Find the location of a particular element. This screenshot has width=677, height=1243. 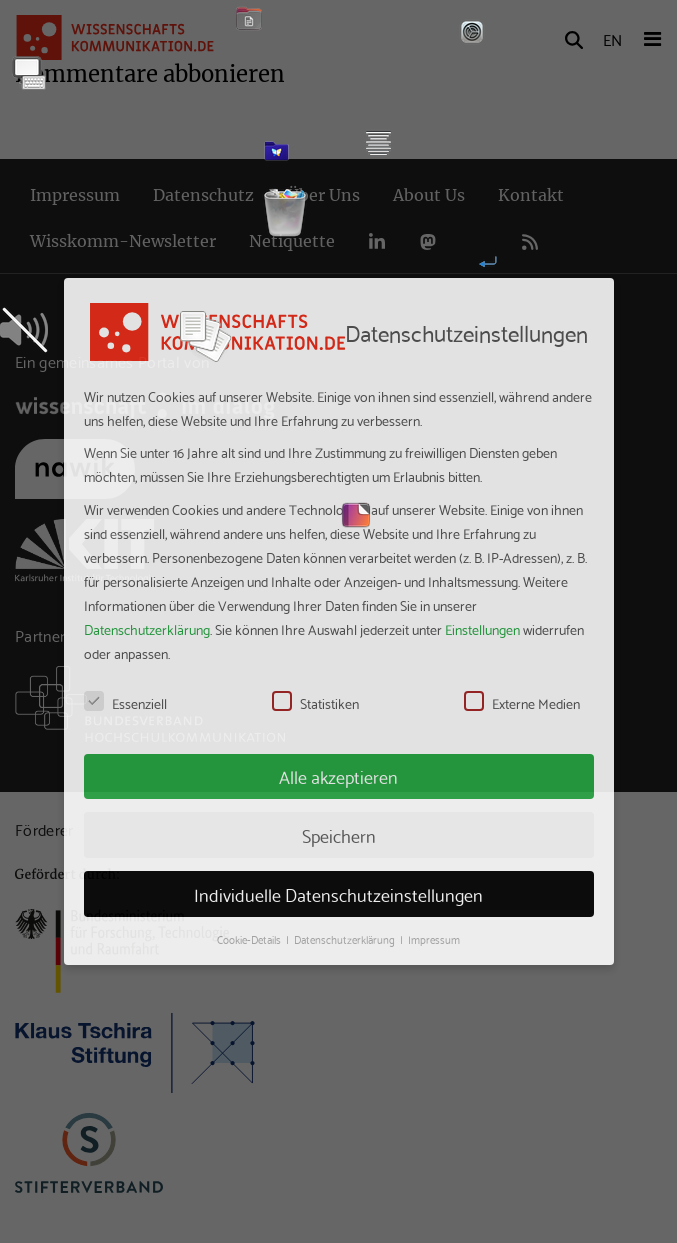

trash bin containing deleted items is located at coordinates (285, 213).